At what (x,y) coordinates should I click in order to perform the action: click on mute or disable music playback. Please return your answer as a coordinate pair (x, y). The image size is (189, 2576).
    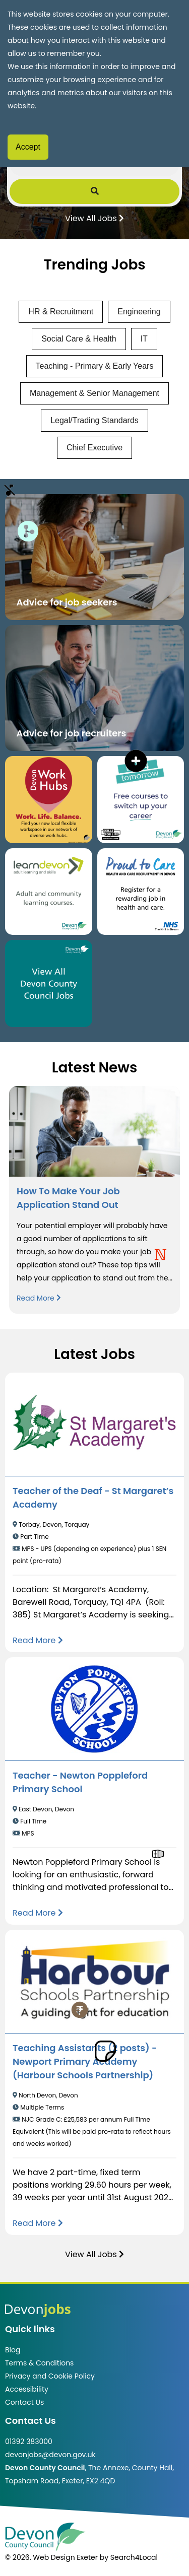
    Looking at the image, I should click on (10, 490).